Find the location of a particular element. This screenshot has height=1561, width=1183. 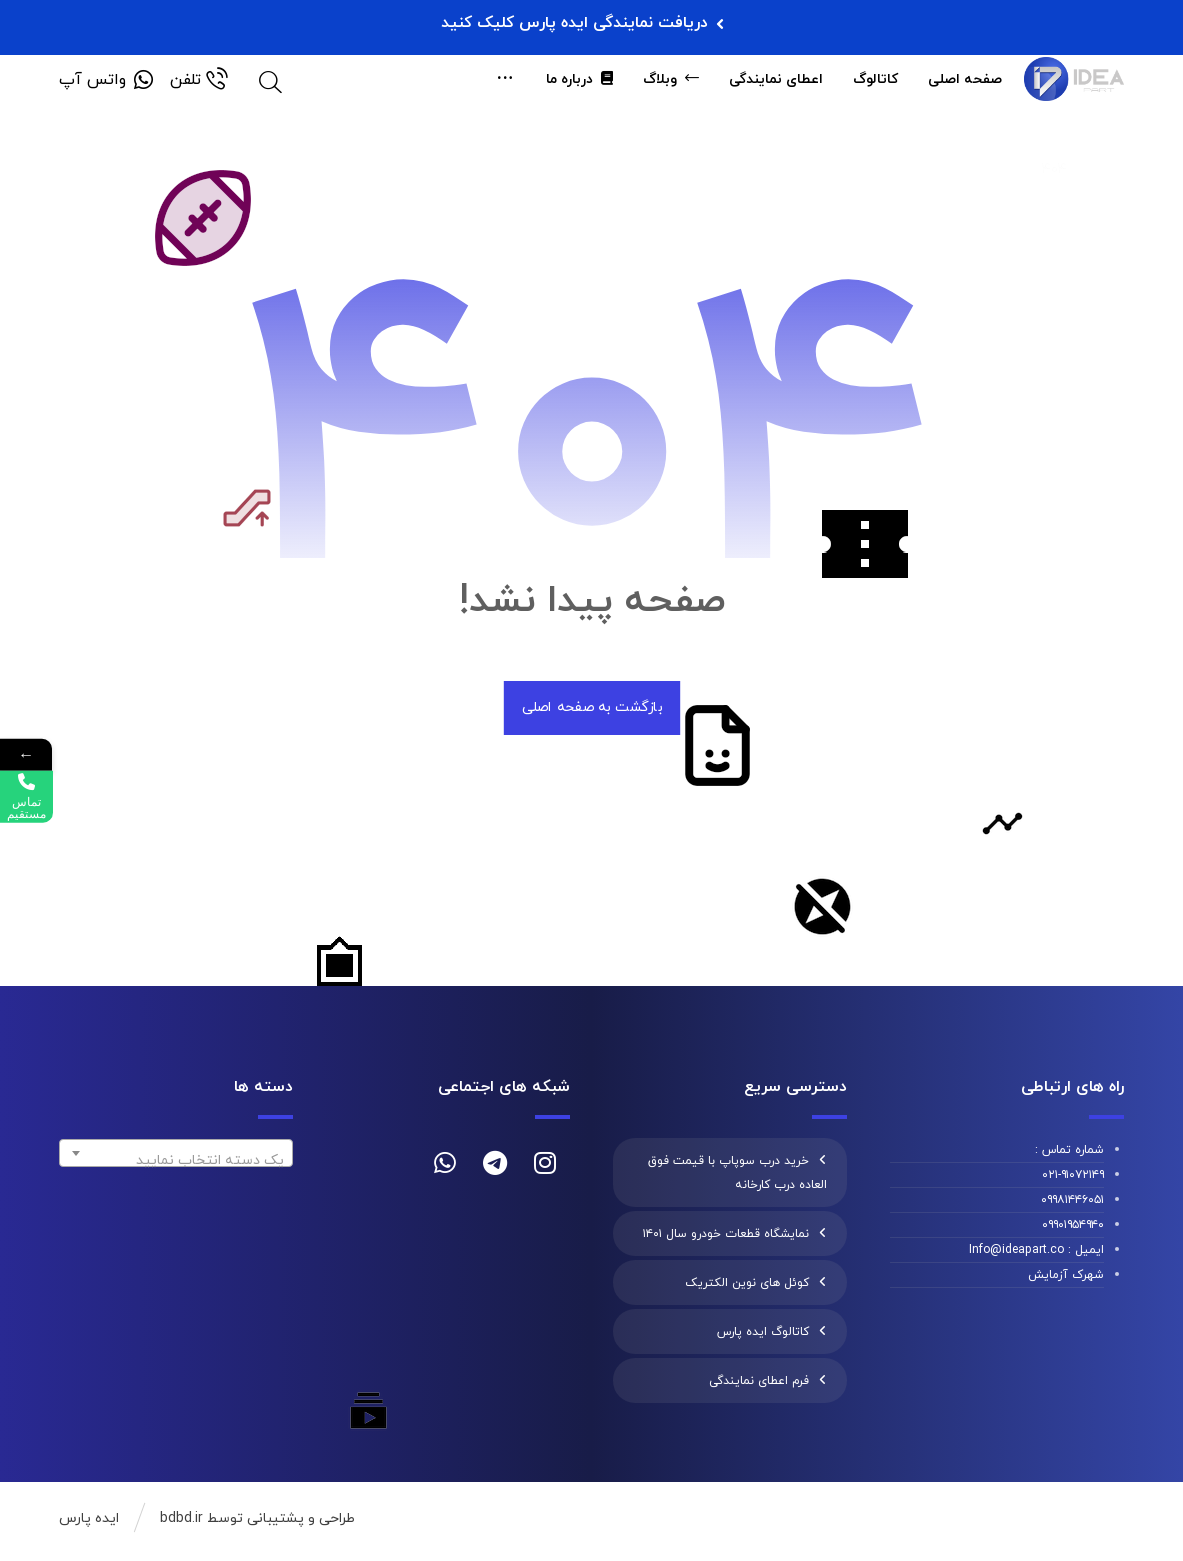

view your subscriptions is located at coordinates (368, 1410).